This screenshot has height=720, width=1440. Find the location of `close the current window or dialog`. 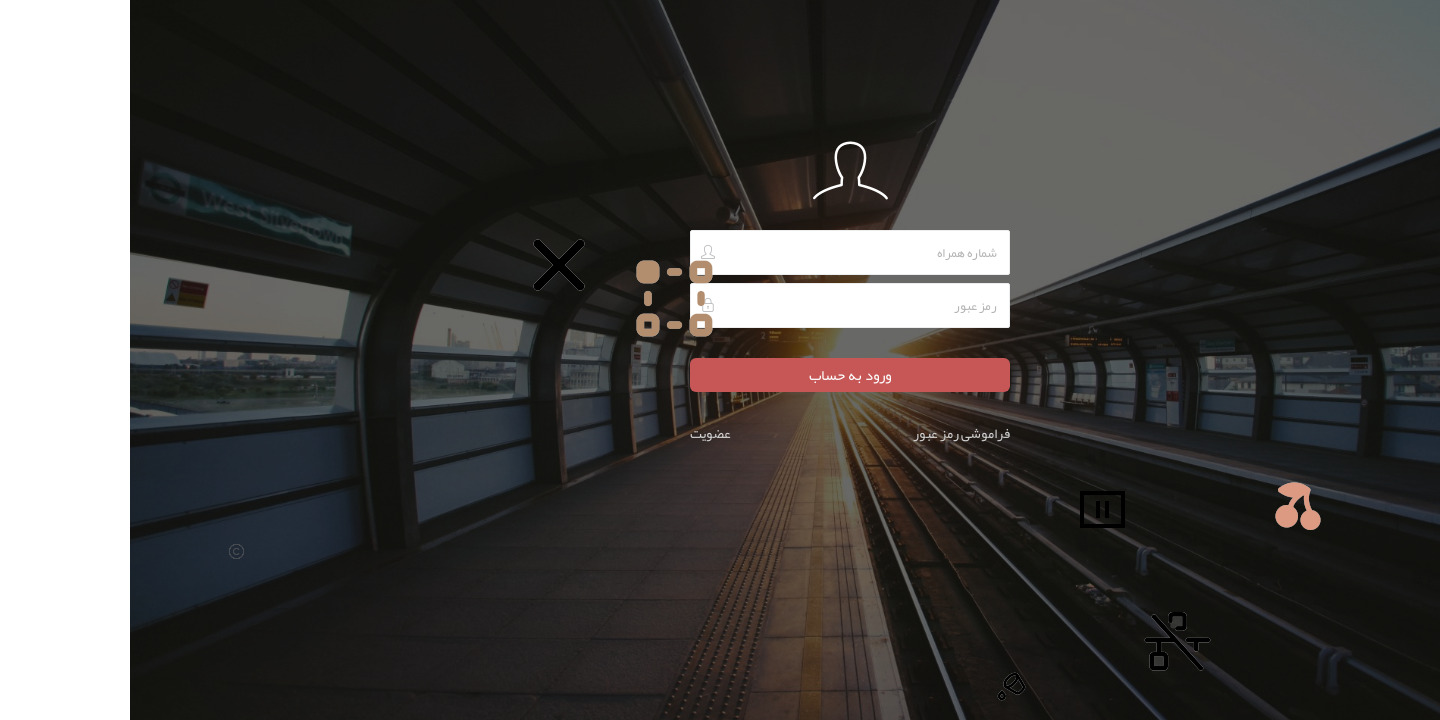

close the current window or dialog is located at coordinates (559, 265).